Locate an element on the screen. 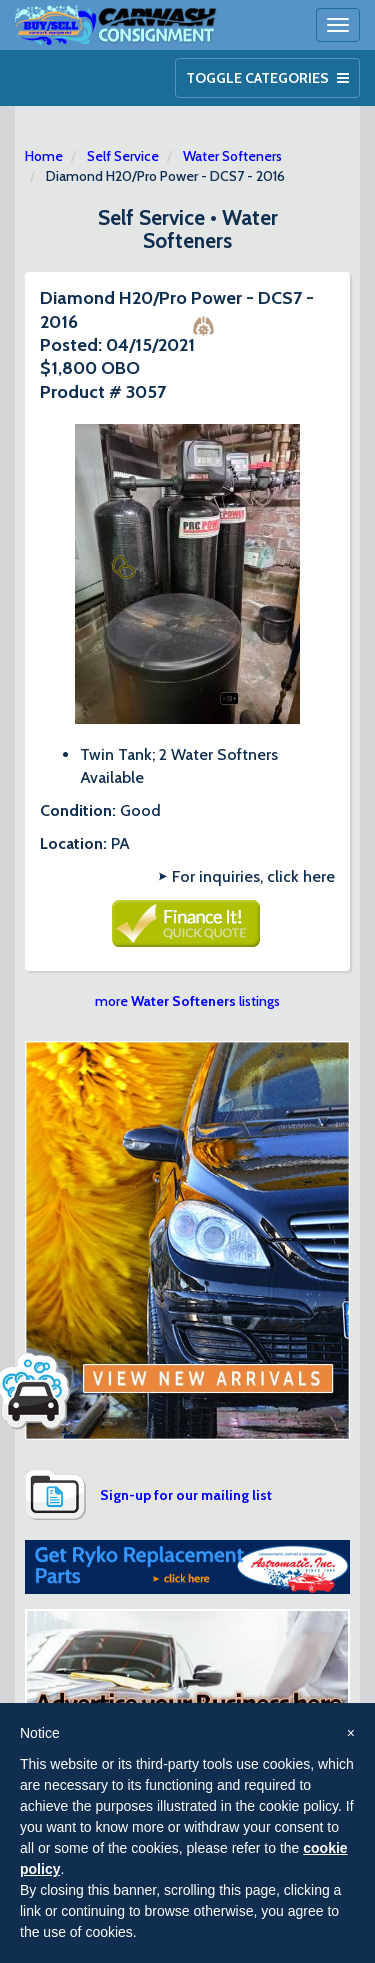 The image size is (375, 1963). make a payment or transaction is located at coordinates (229, 698).